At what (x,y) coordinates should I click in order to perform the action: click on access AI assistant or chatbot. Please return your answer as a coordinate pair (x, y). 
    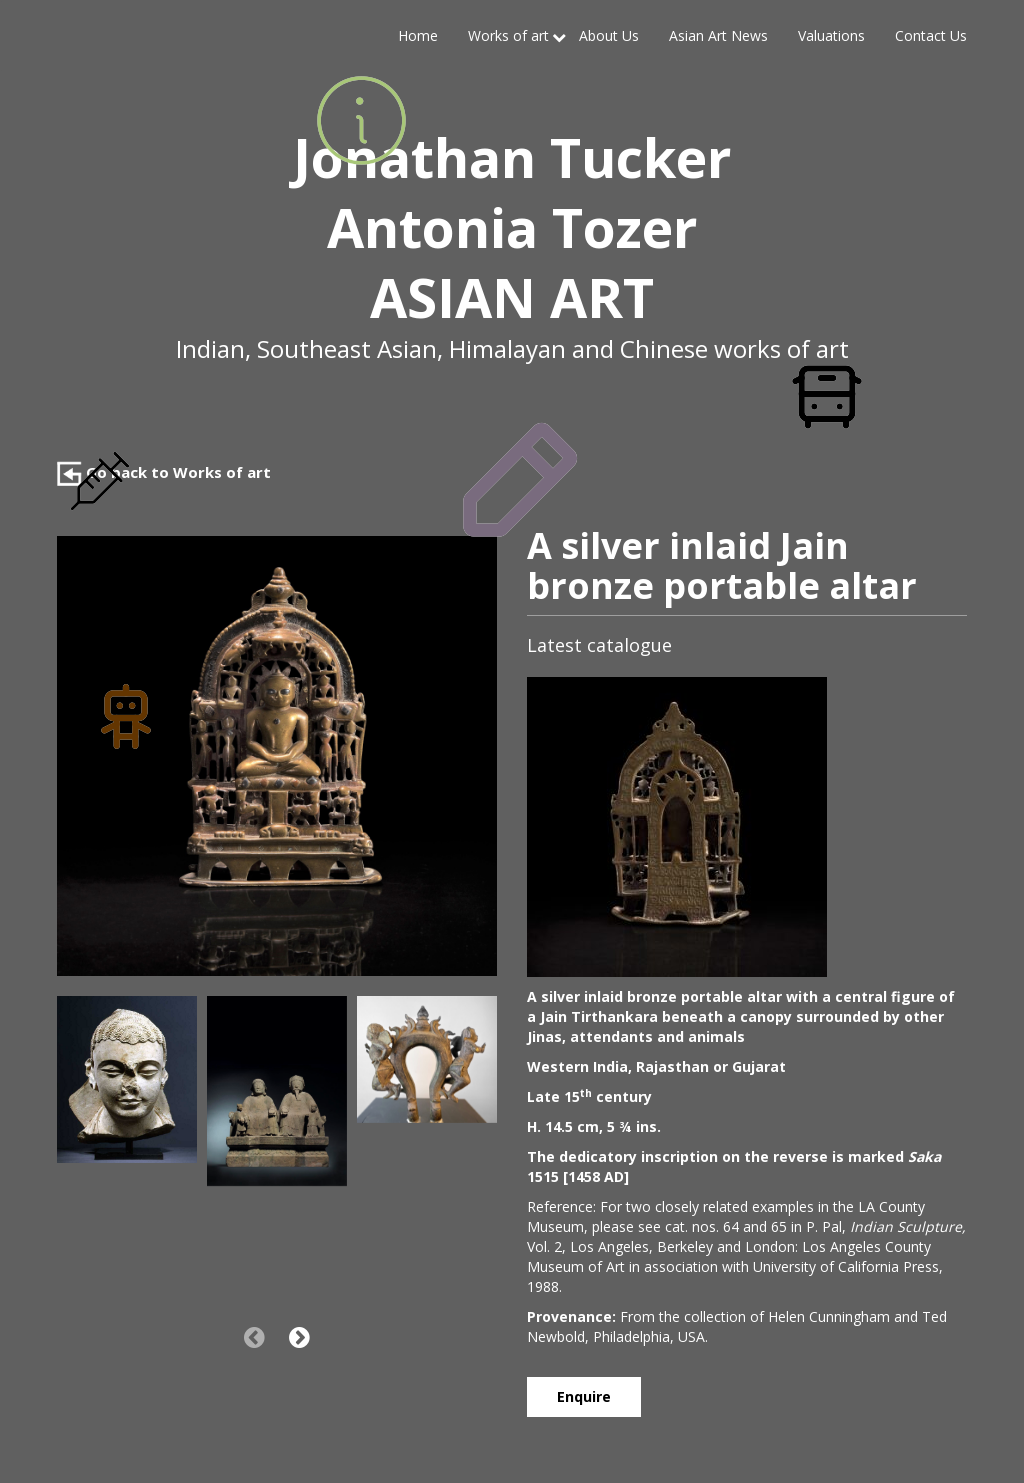
    Looking at the image, I should click on (126, 718).